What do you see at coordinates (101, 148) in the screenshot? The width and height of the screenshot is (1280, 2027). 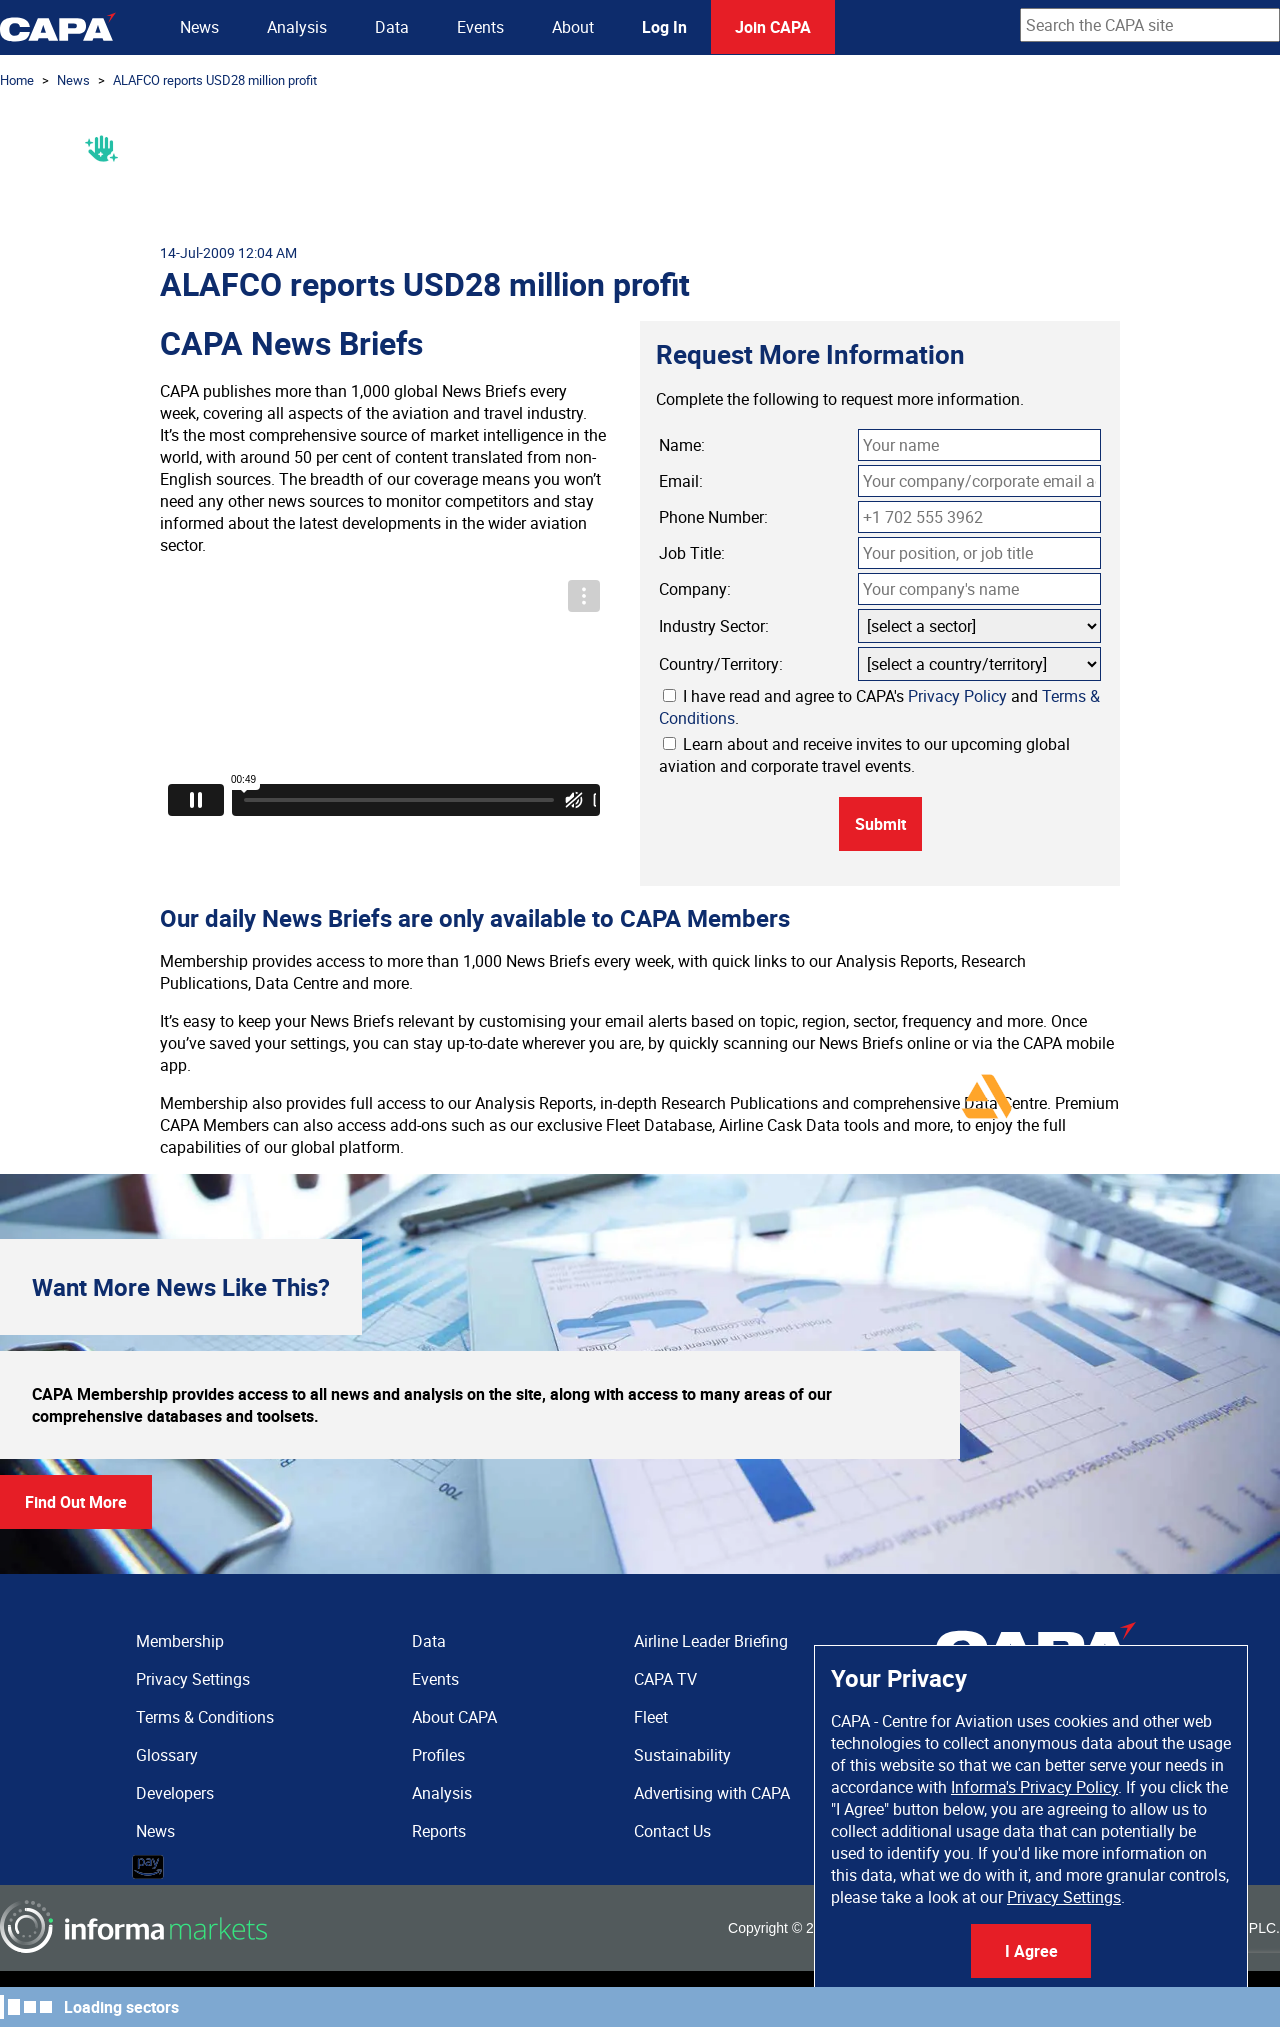 I see `hand sanitizer or hand washing reminder` at bounding box center [101, 148].